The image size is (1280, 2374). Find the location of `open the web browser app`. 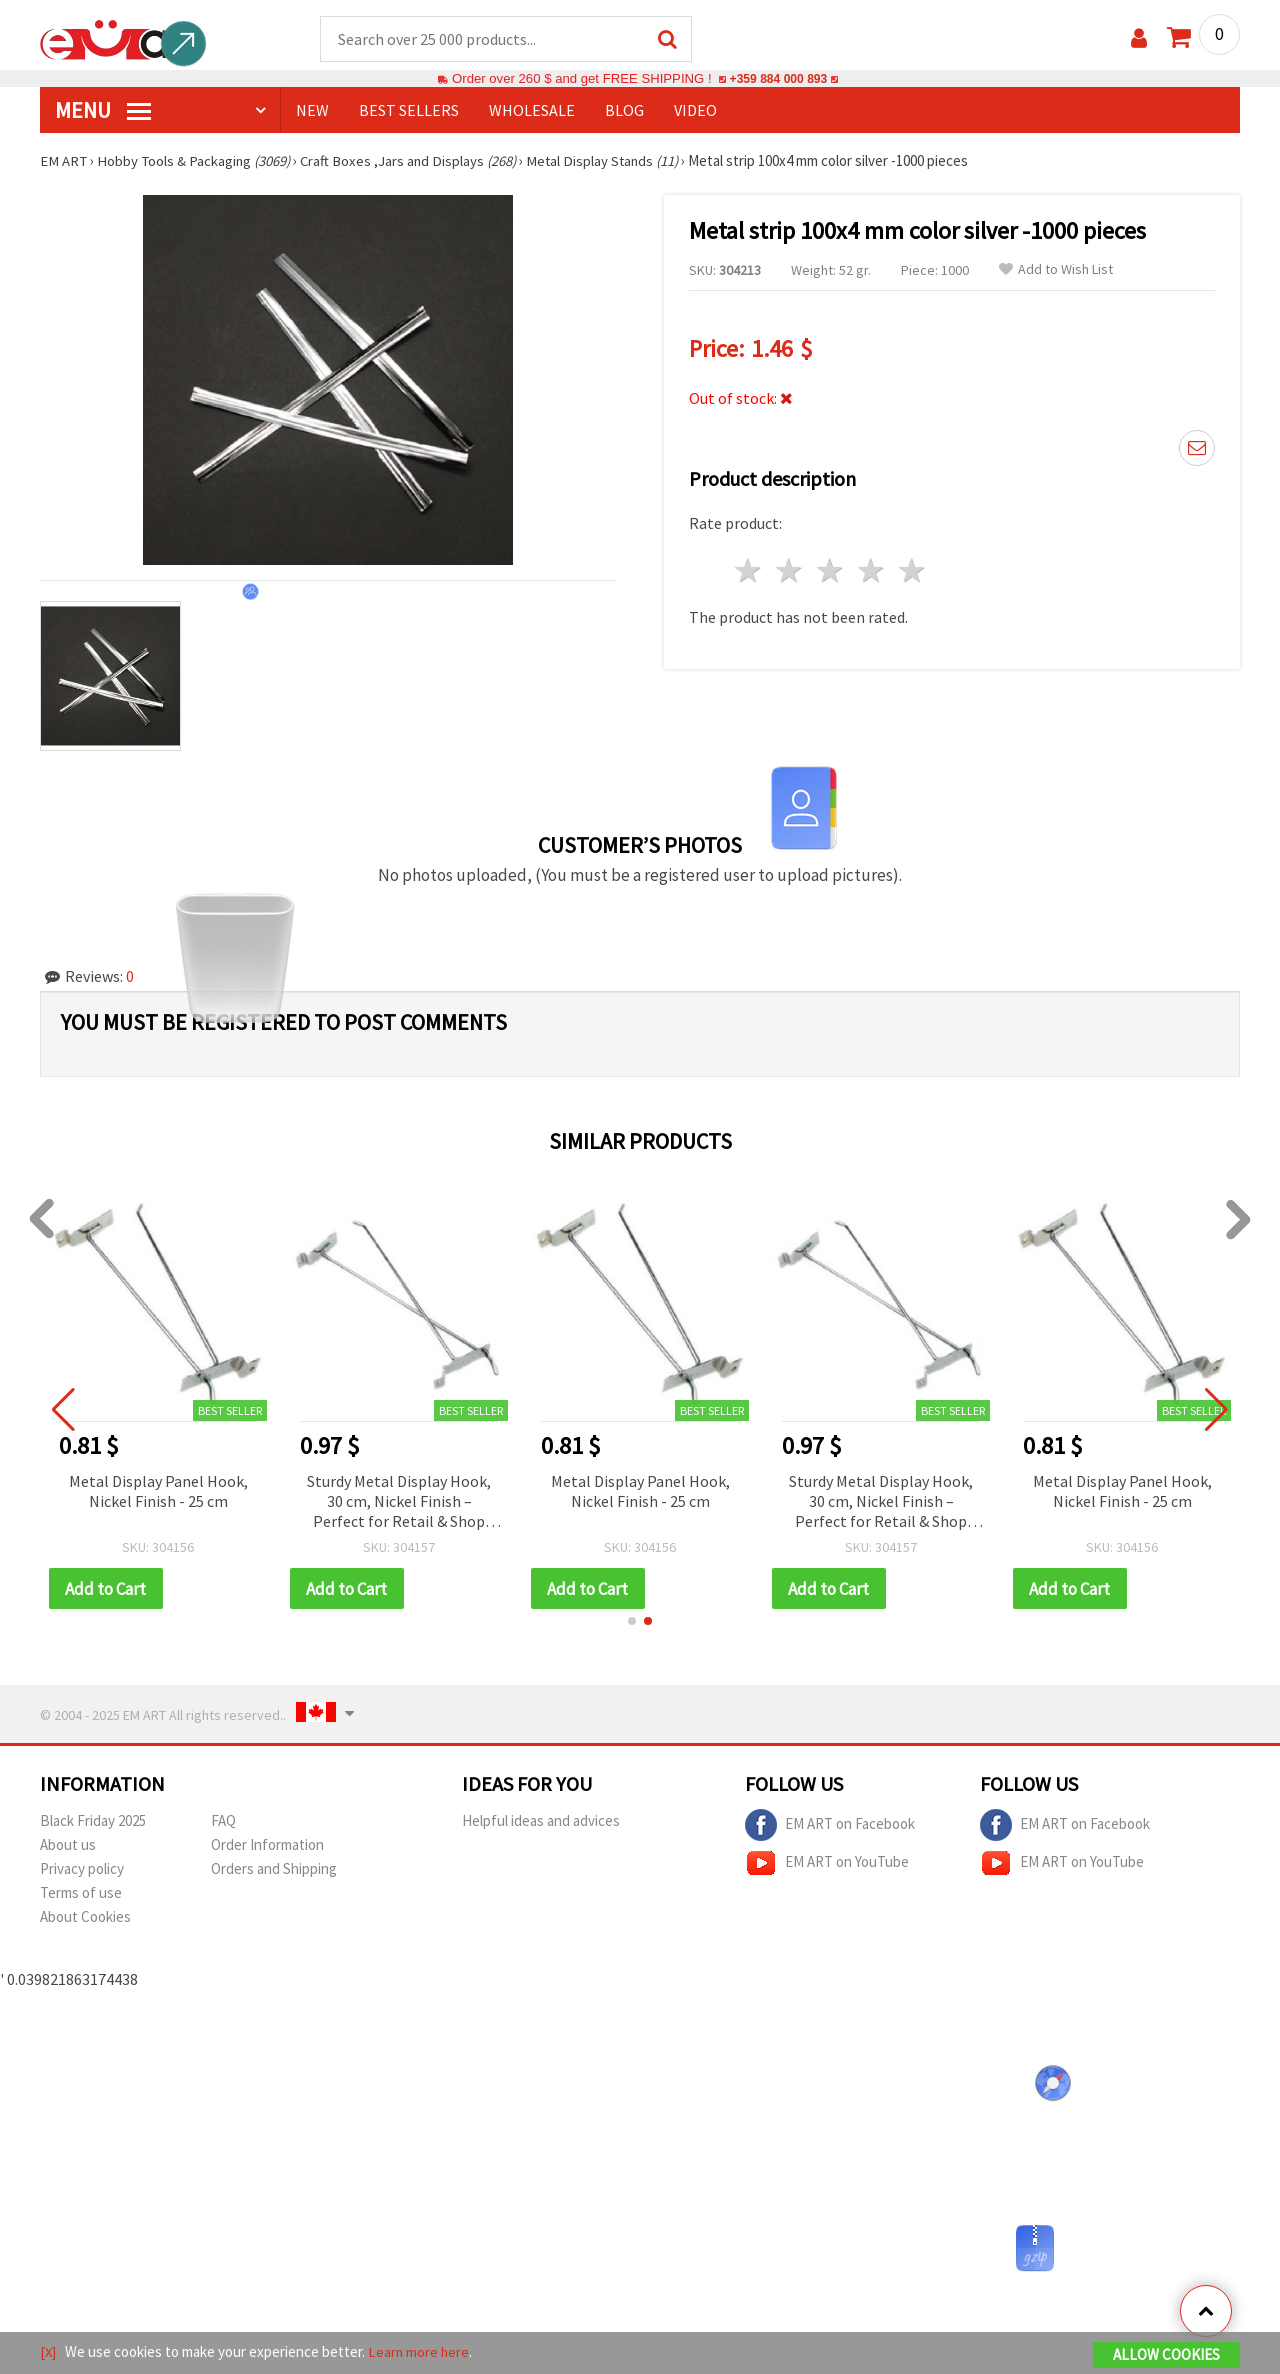

open the web browser app is located at coordinates (1053, 2083).